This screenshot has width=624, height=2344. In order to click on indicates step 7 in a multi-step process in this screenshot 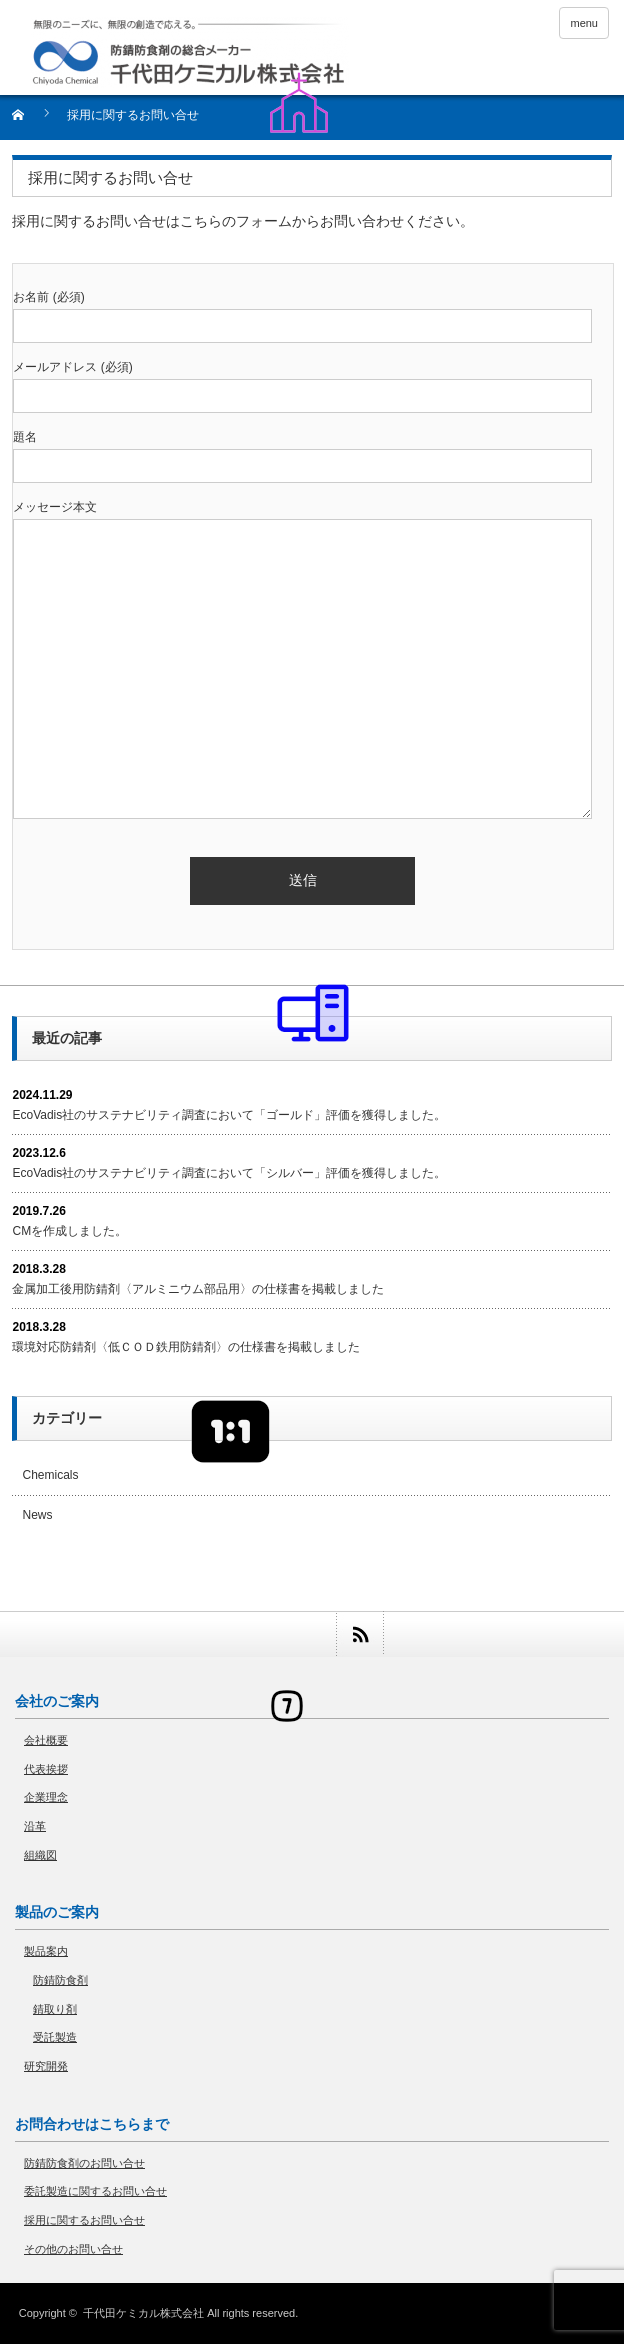, I will do `click(287, 1706)`.